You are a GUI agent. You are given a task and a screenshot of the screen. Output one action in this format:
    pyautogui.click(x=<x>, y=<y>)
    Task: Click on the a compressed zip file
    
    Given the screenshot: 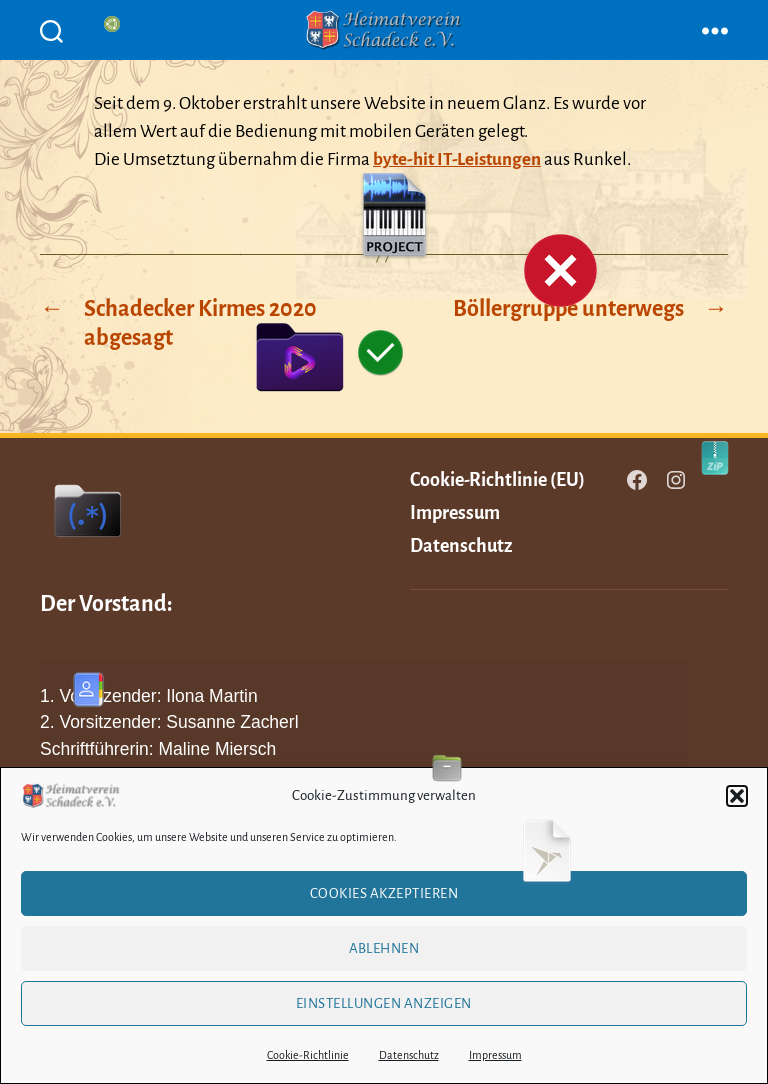 What is the action you would take?
    pyautogui.click(x=715, y=458)
    